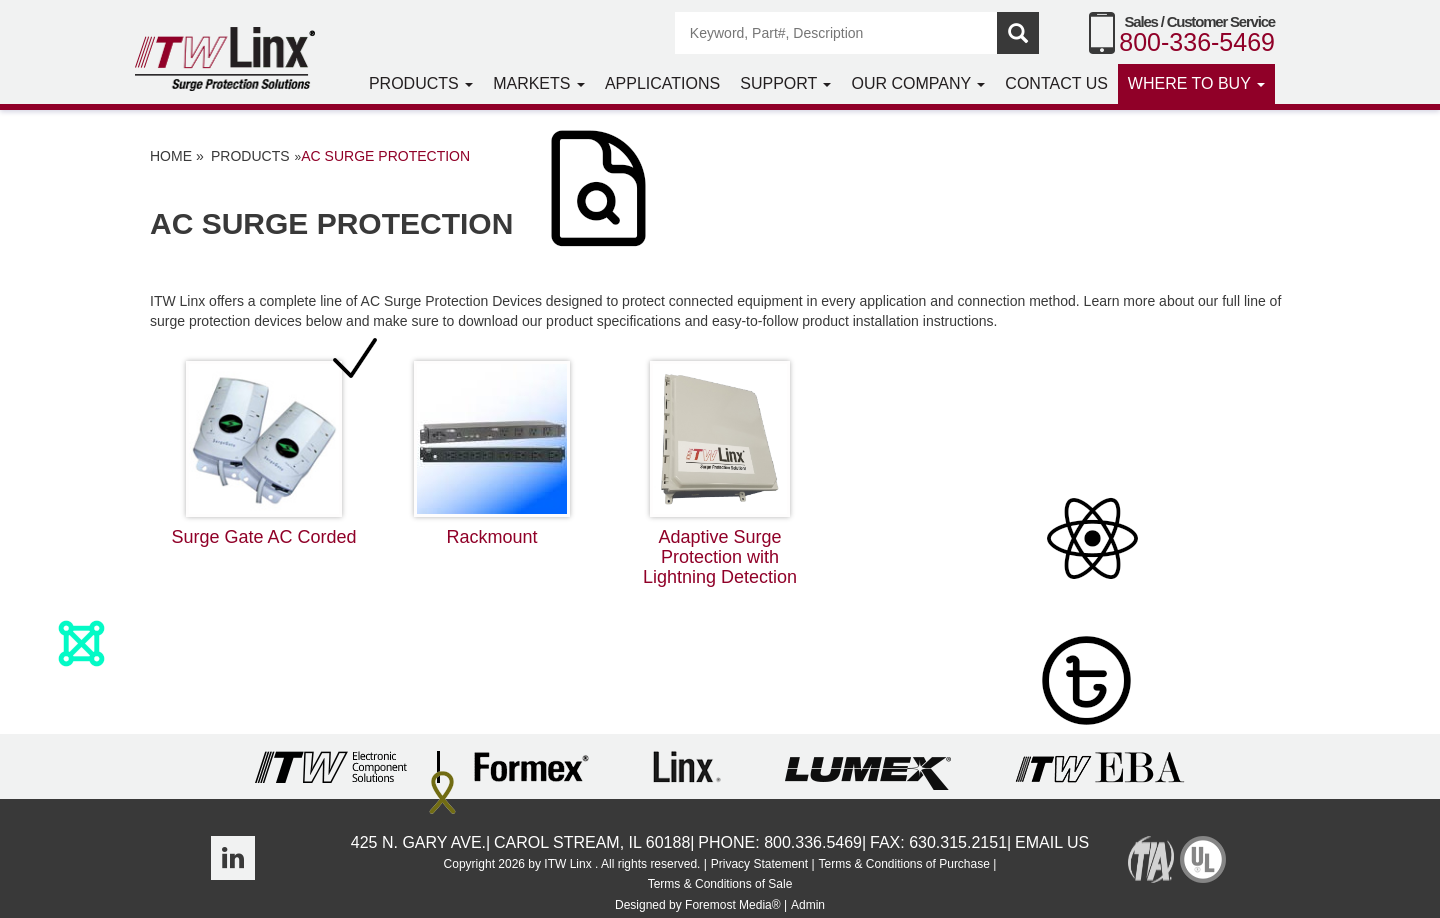 The height and width of the screenshot is (918, 1440). Describe the element at coordinates (81, 643) in the screenshot. I see `view full network topology` at that location.